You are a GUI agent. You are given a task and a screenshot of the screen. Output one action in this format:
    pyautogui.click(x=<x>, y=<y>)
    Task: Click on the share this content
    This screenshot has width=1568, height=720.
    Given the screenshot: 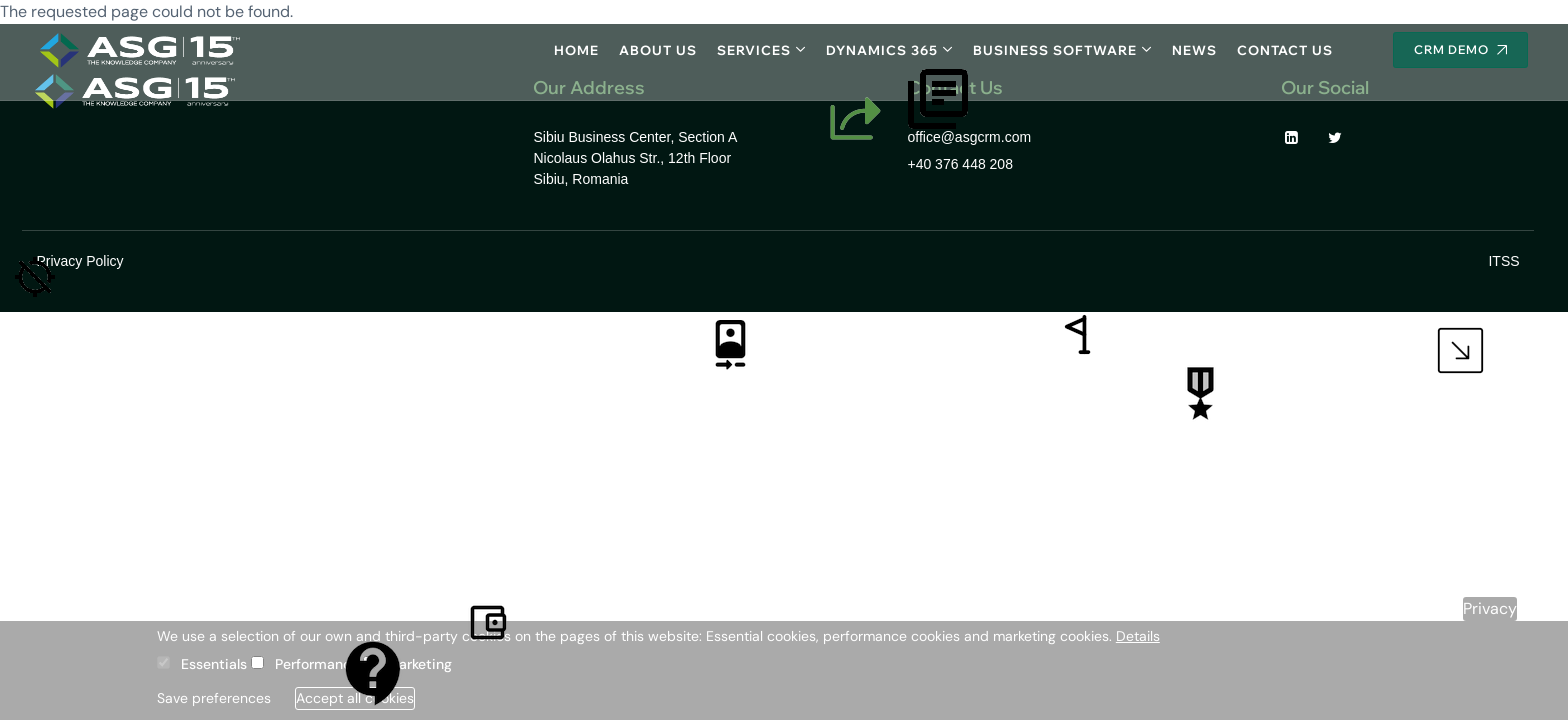 What is the action you would take?
    pyautogui.click(x=855, y=116)
    